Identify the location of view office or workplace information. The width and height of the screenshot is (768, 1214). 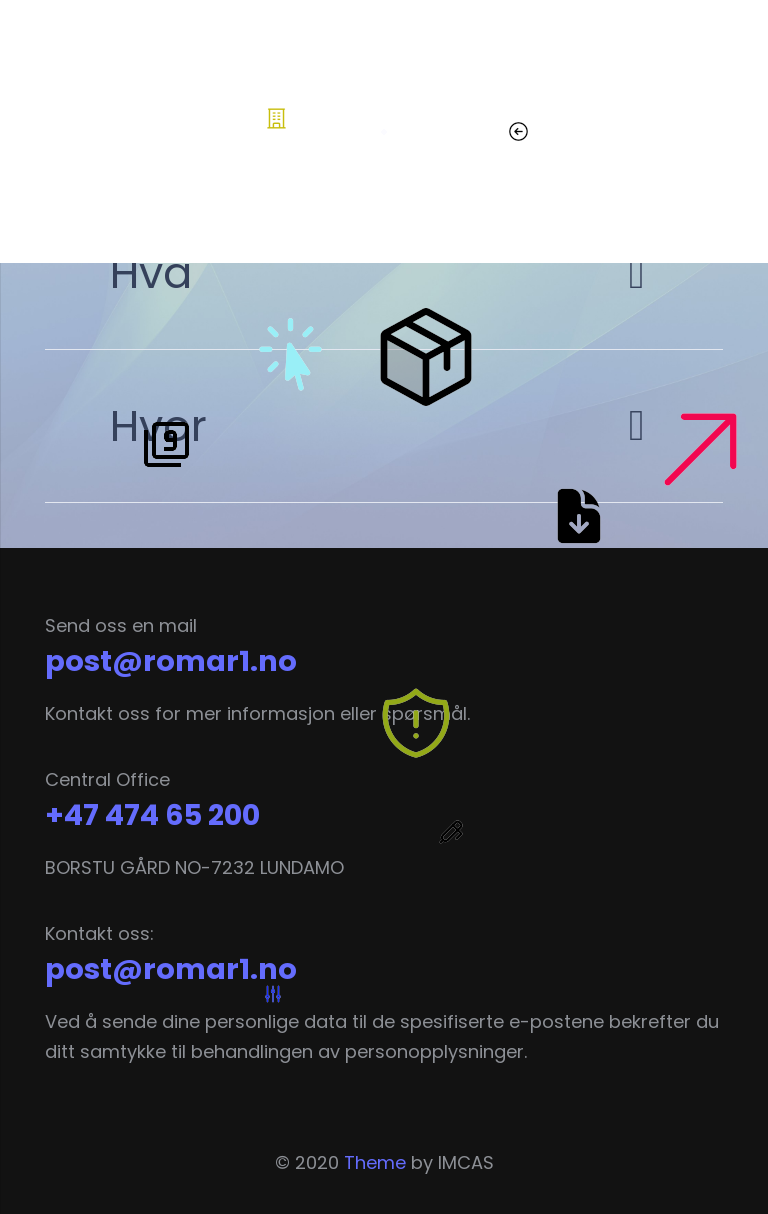
(276, 118).